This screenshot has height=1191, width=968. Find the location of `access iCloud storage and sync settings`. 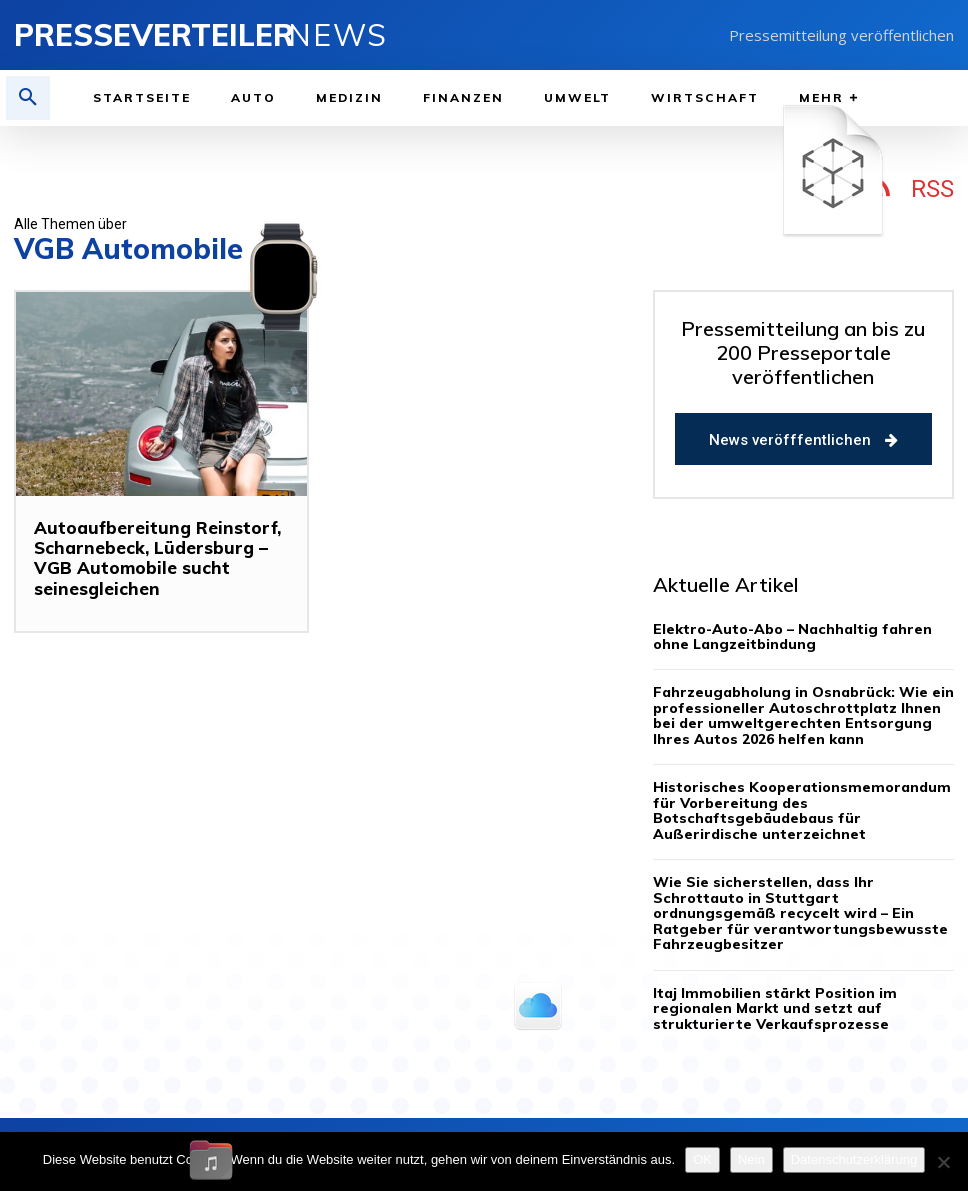

access iCloud storage and sync settings is located at coordinates (538, 1006).